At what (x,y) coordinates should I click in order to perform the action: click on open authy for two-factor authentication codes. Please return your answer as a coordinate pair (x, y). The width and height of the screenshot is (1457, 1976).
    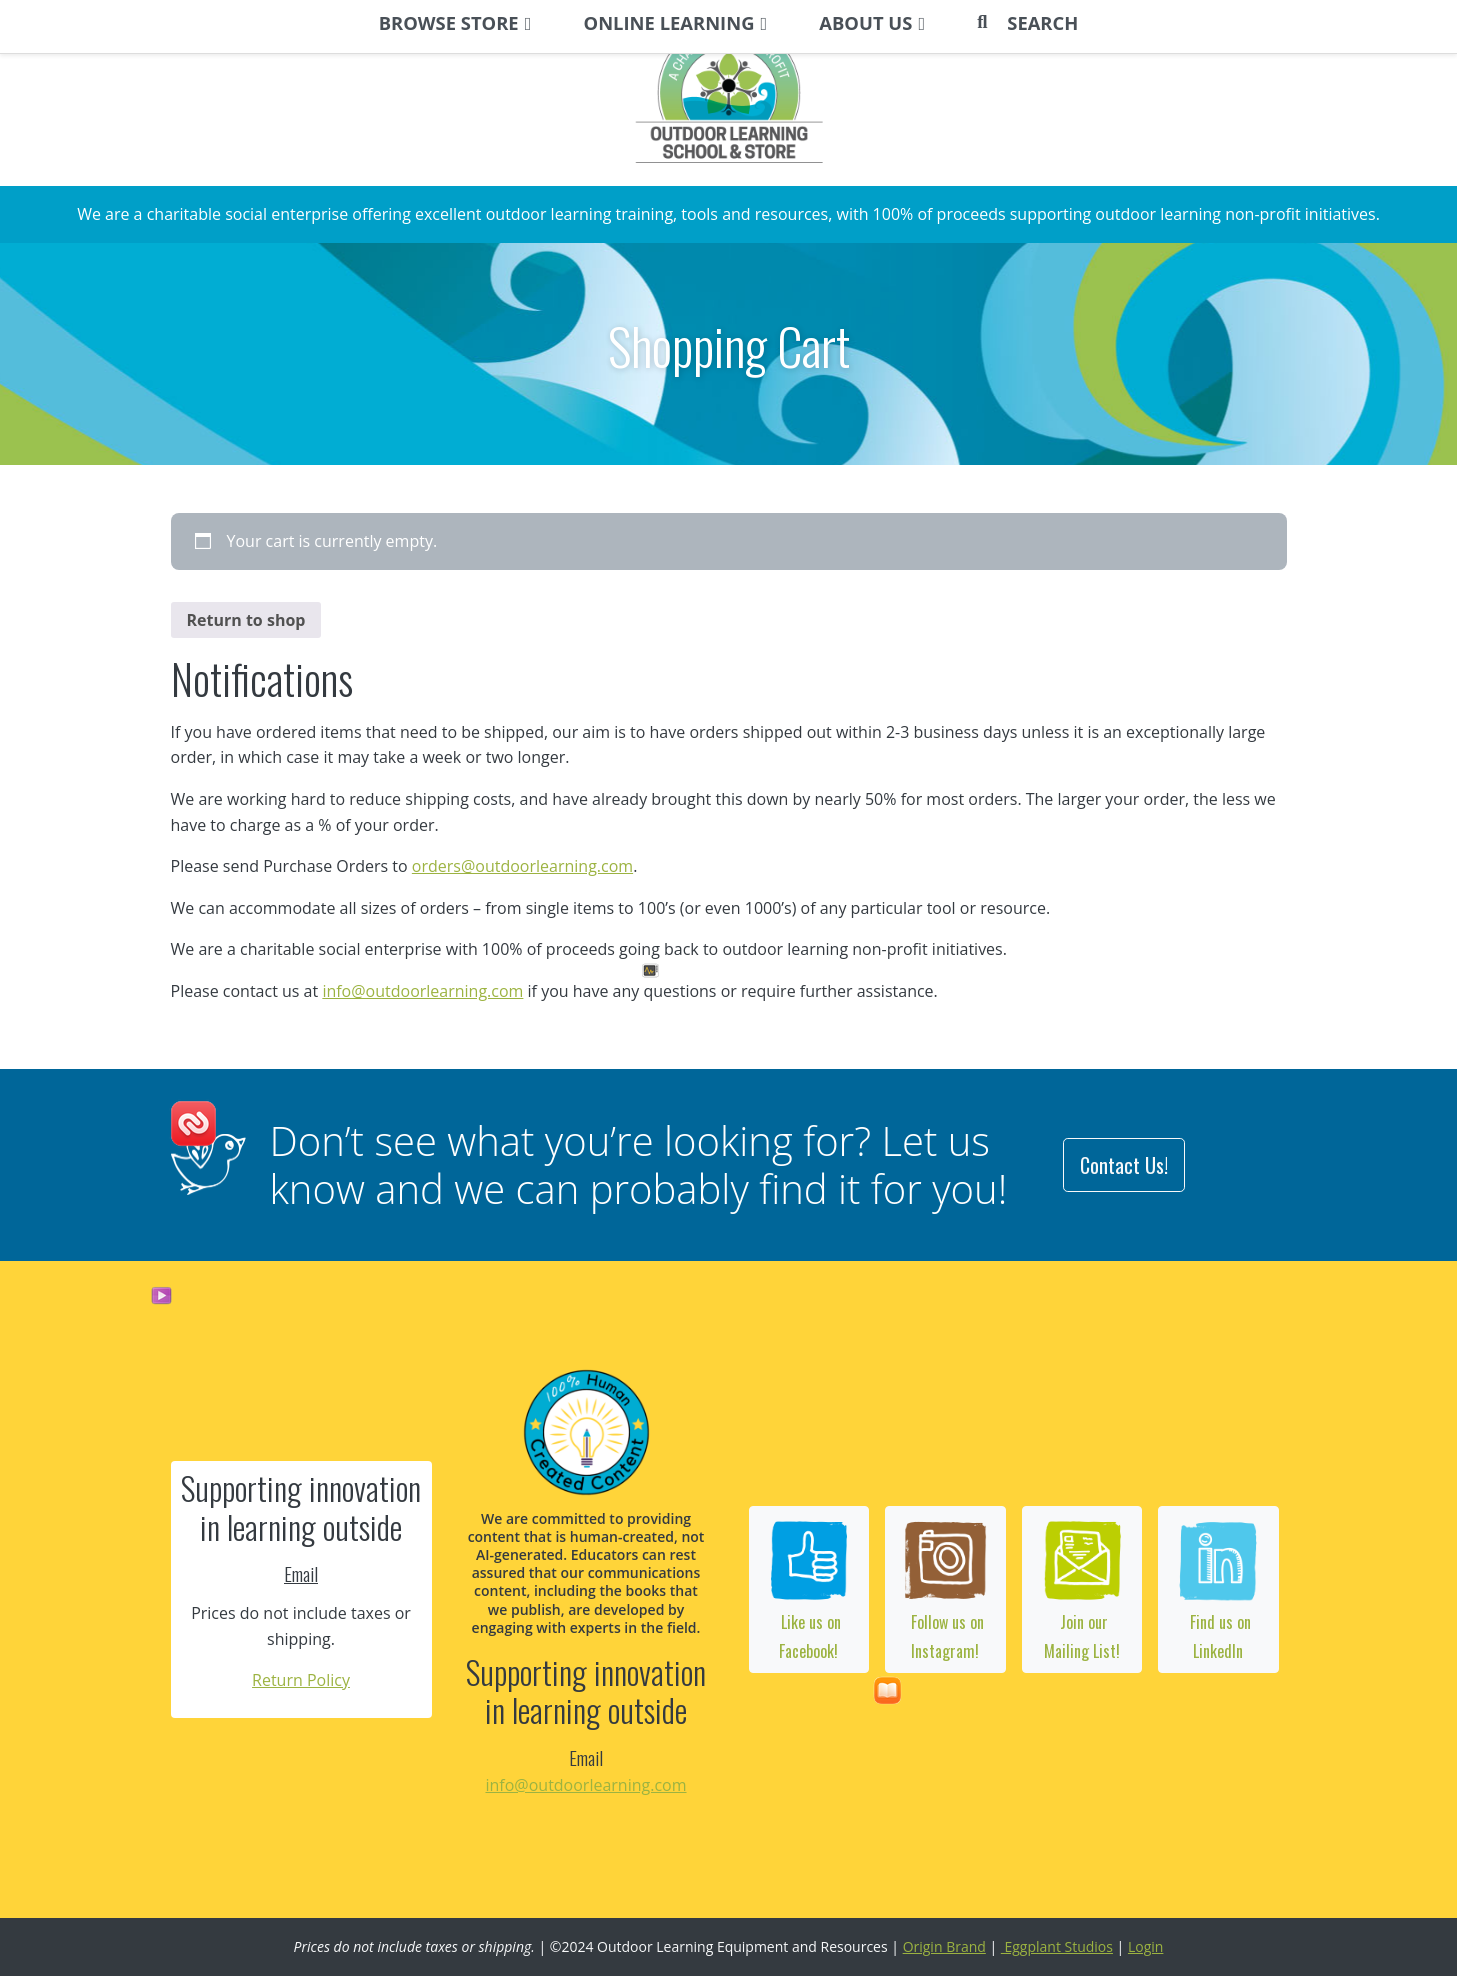
    Looking at the image, I should click on (193, 1123).